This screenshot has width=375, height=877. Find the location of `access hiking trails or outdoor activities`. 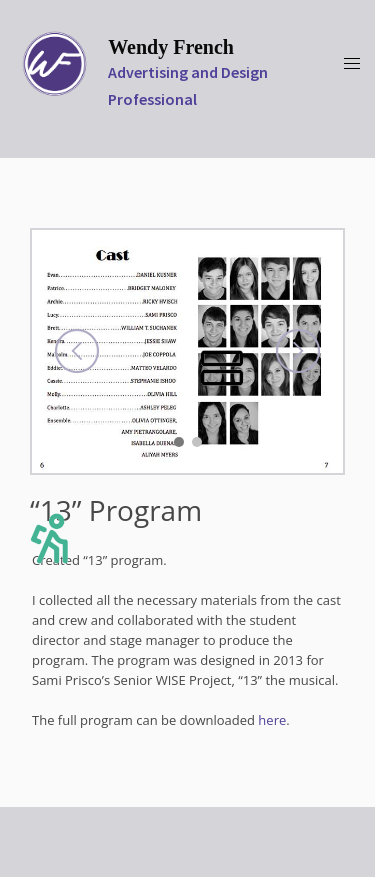

access hiking trails or outdoor activities is located at coordinates (51, 538).